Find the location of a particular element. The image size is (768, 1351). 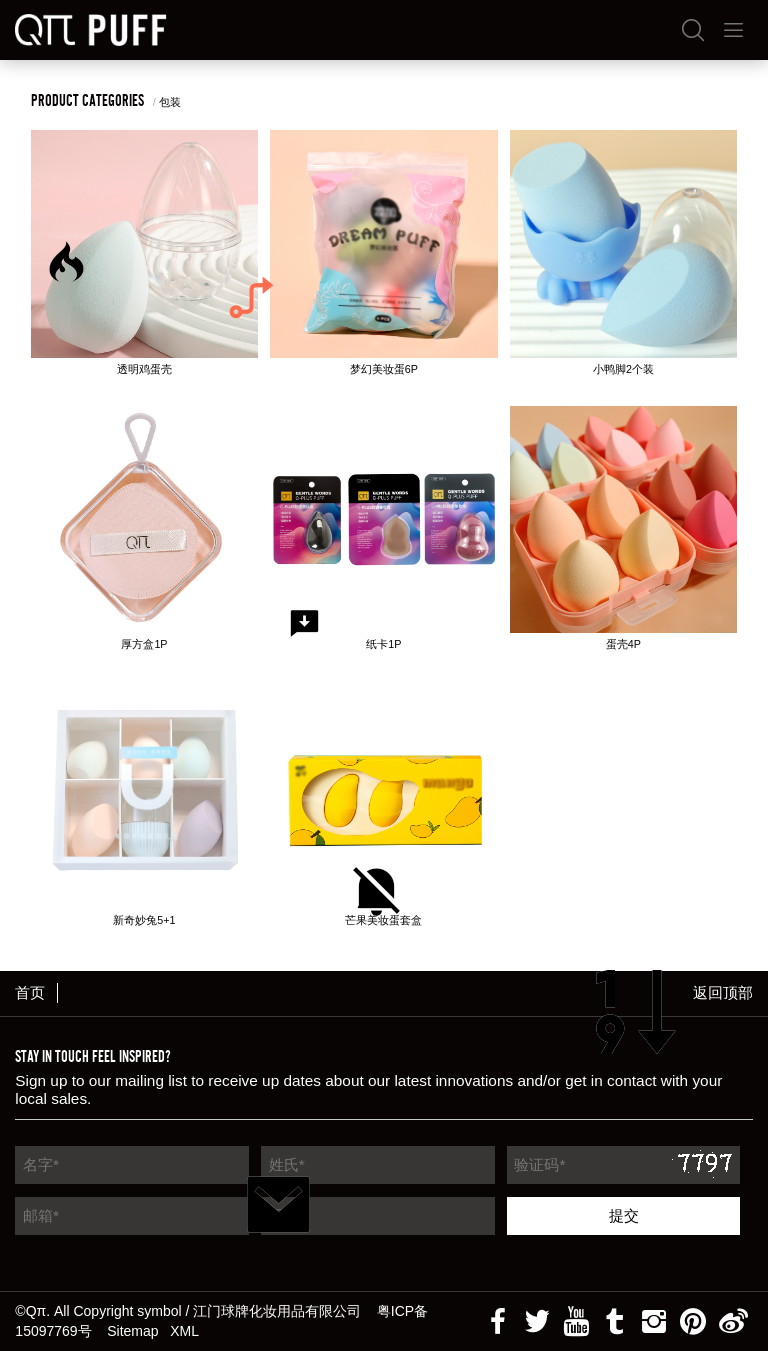

mute notifications is located at coordinates (376, 890).